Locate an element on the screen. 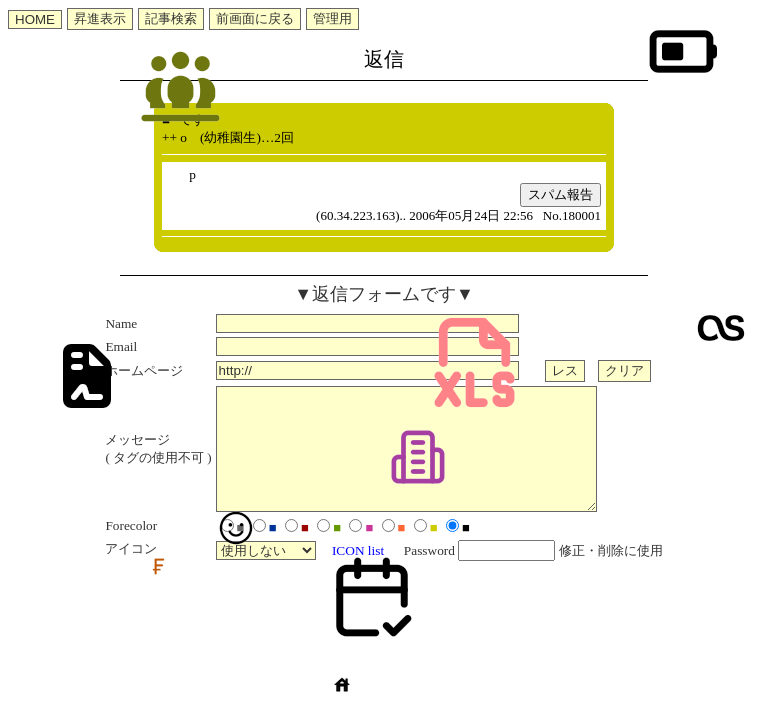  open Last.fm app is located at coordinates (721, 328).